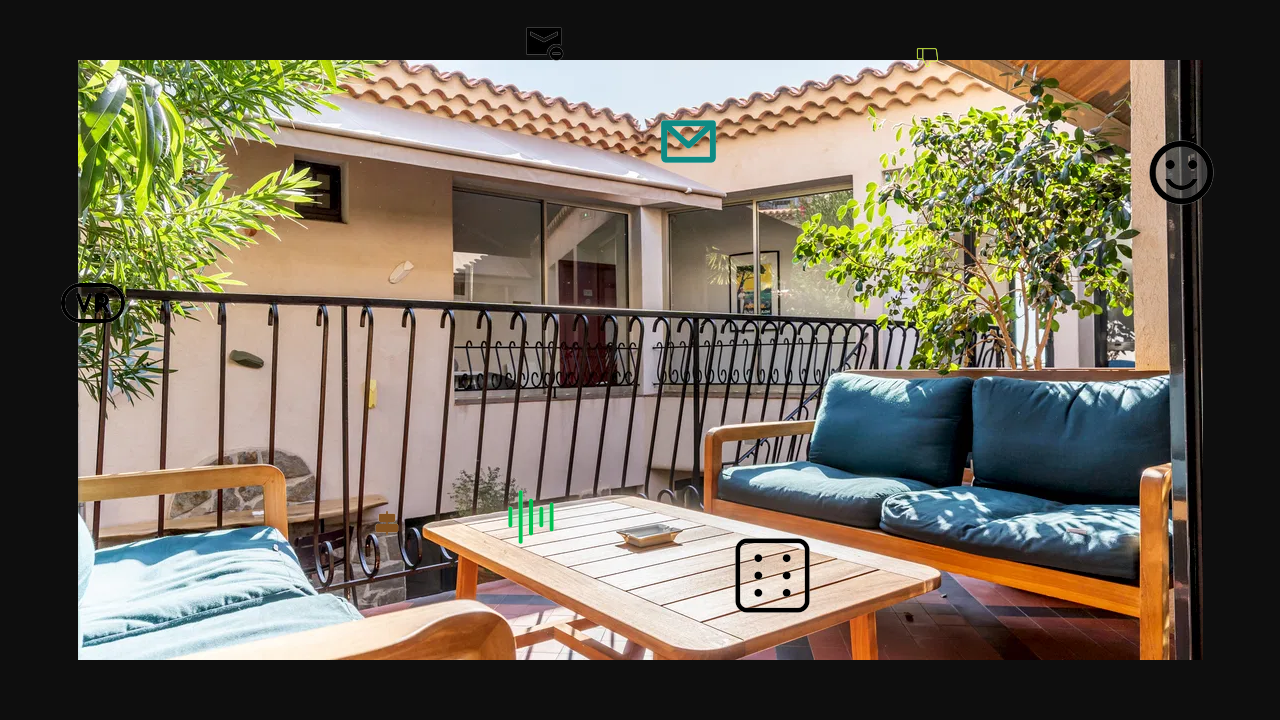 The image size is (1280, 720). I want to click on randomize or shuffle content, so click(772, 575).